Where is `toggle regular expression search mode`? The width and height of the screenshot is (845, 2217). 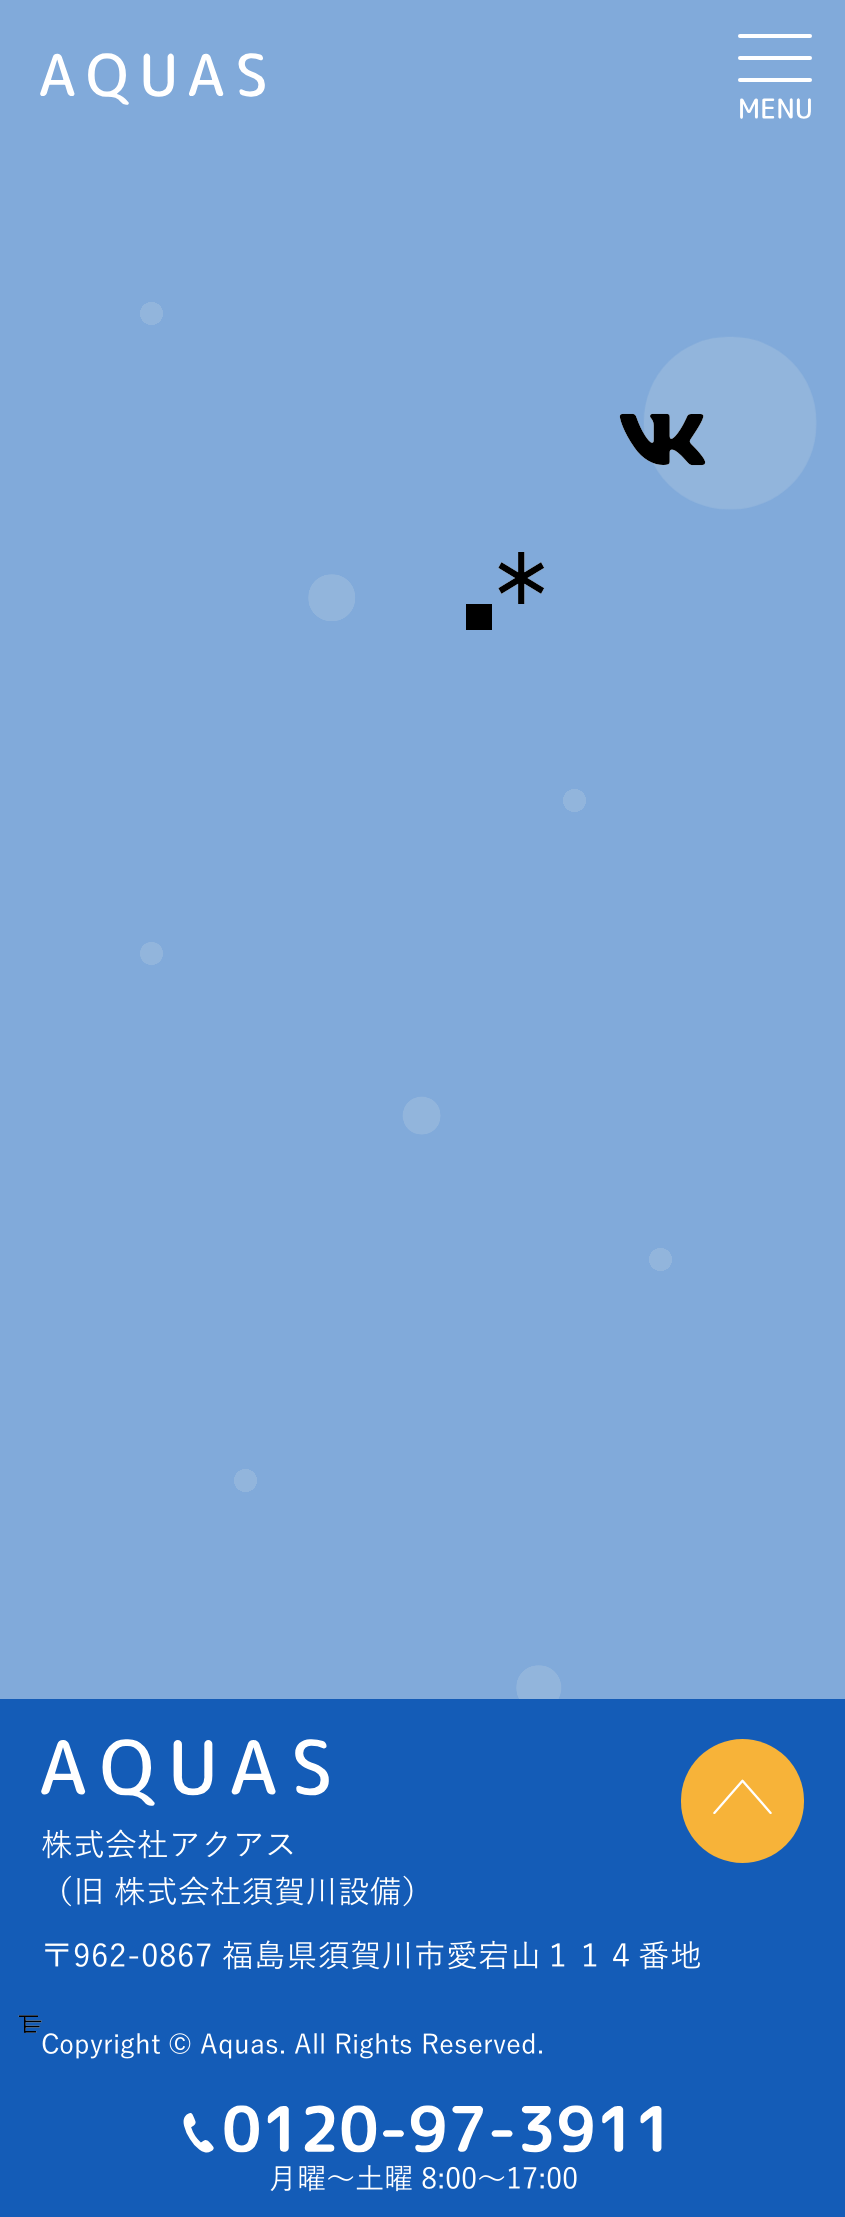 toggle regular expression search mode is located at coordinates (505, 591).